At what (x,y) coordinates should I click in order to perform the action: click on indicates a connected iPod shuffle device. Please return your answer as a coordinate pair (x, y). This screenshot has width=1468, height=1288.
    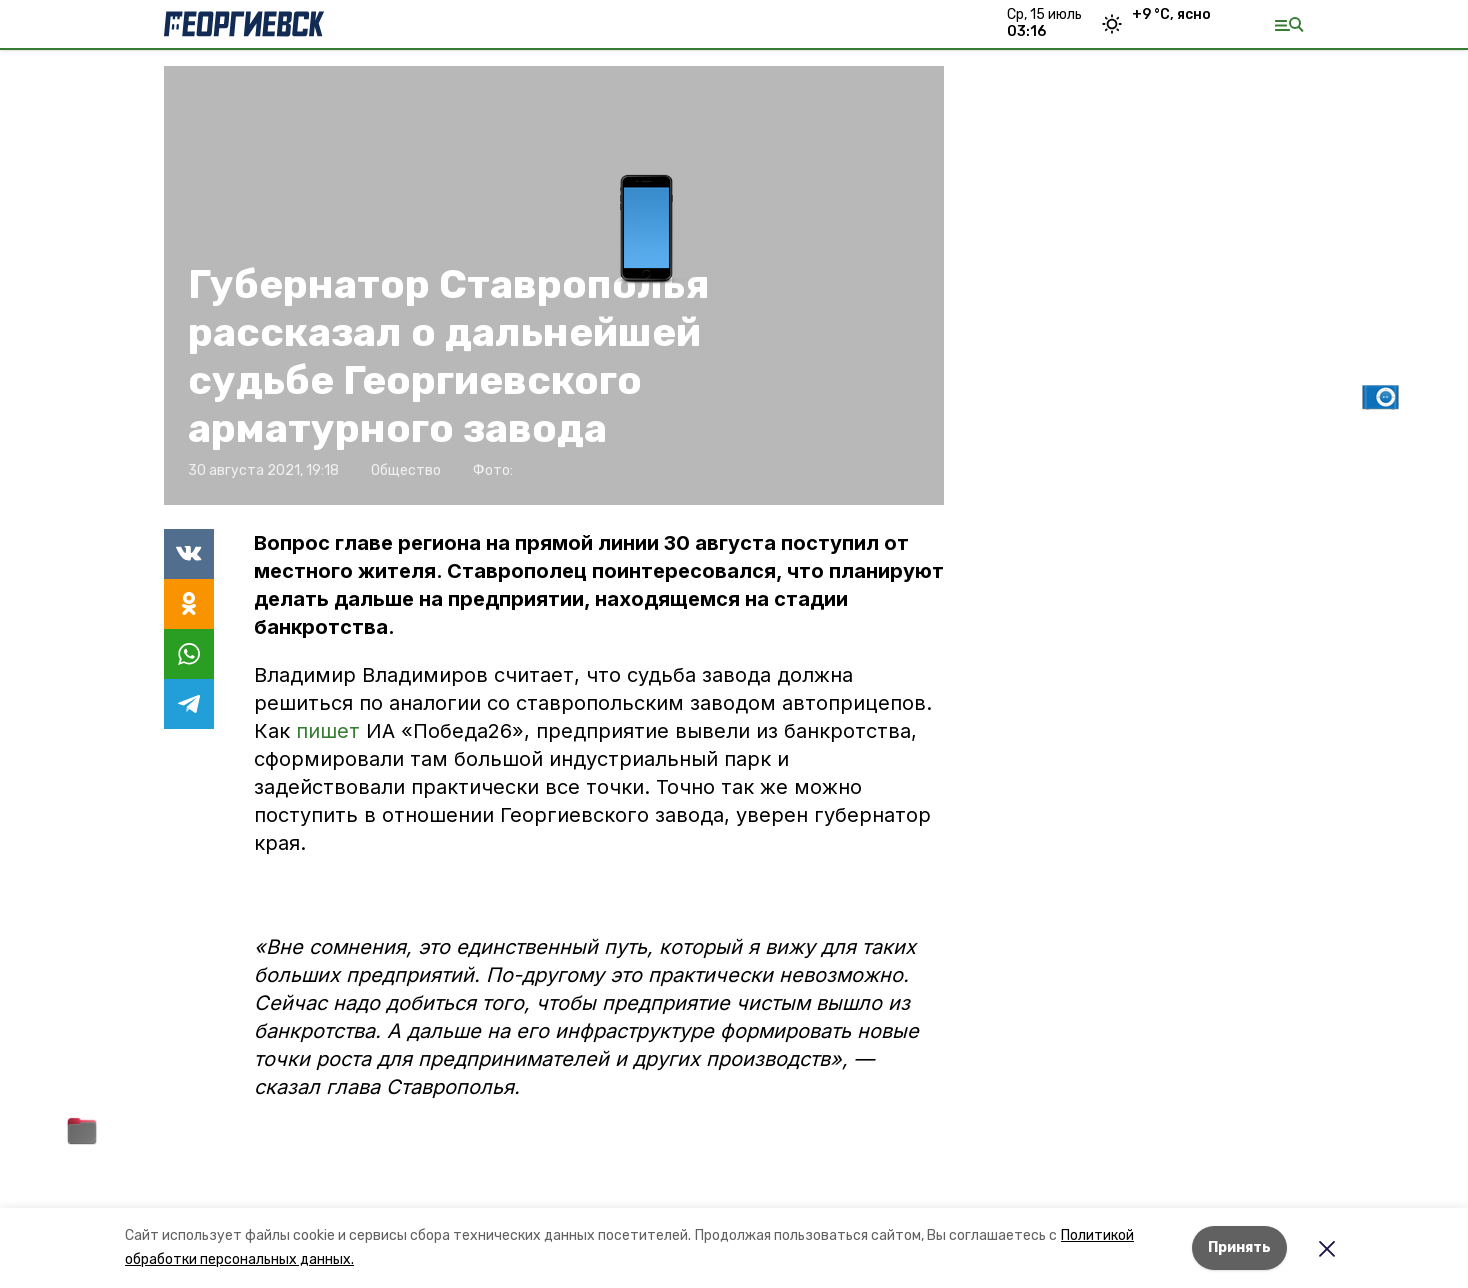
    Looking at the image, I should click on (1380, 390).